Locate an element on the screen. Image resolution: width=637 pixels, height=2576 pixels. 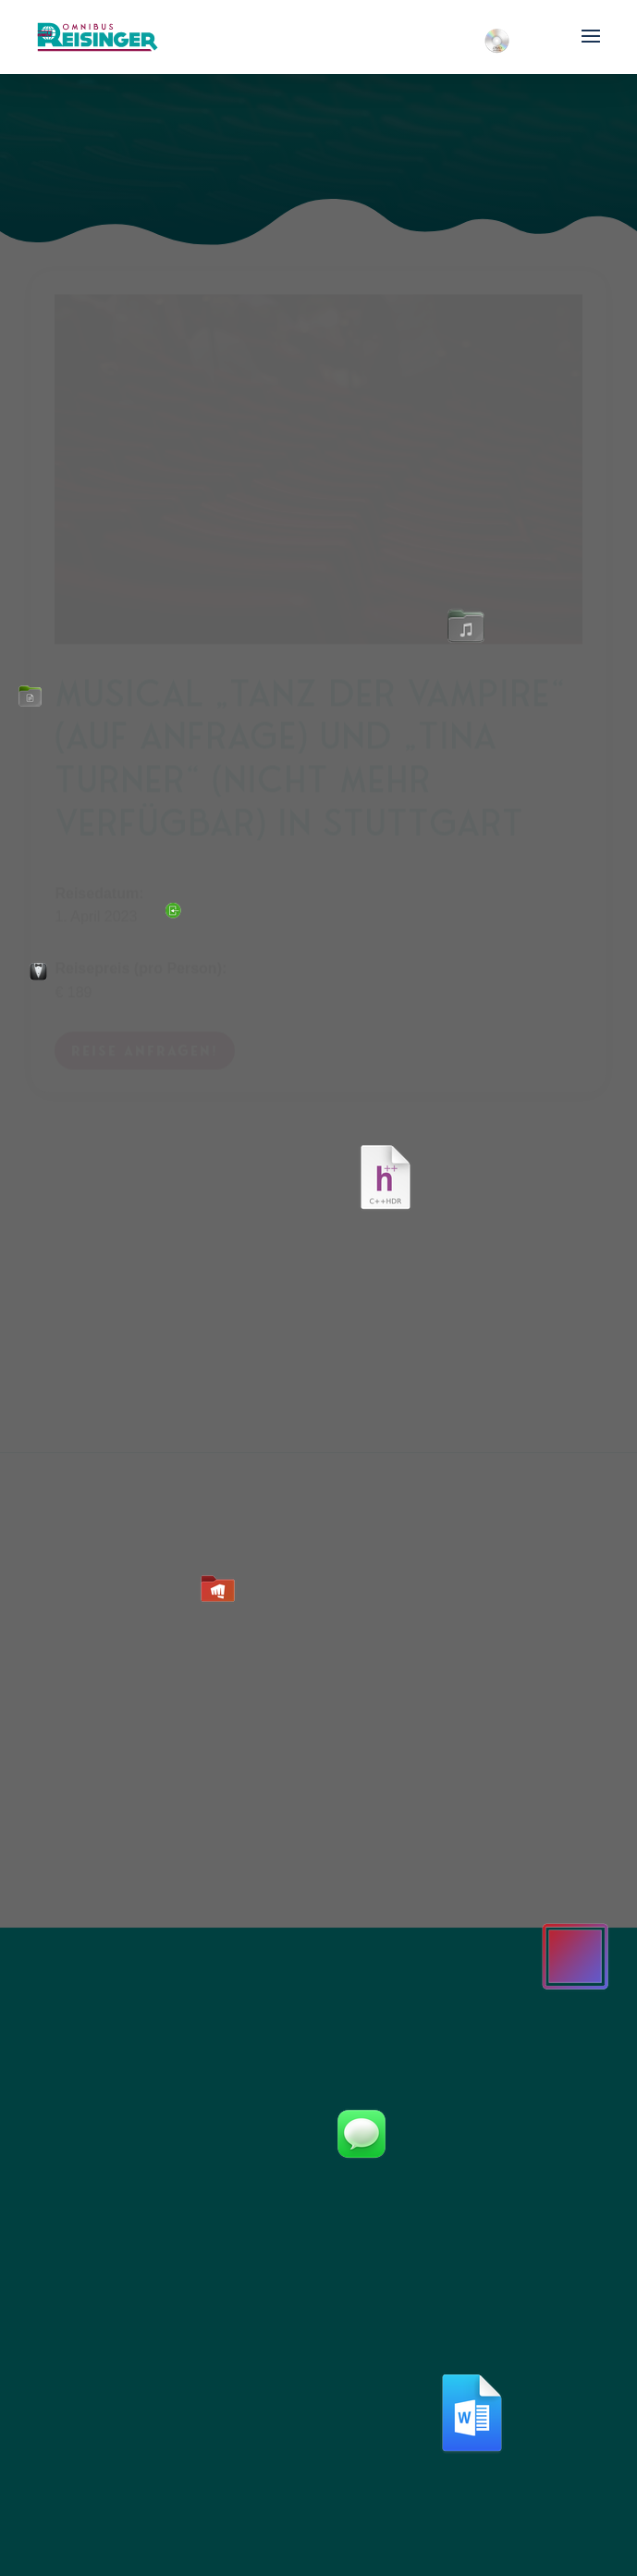
open your music folder is located at coordinates (466, 625).